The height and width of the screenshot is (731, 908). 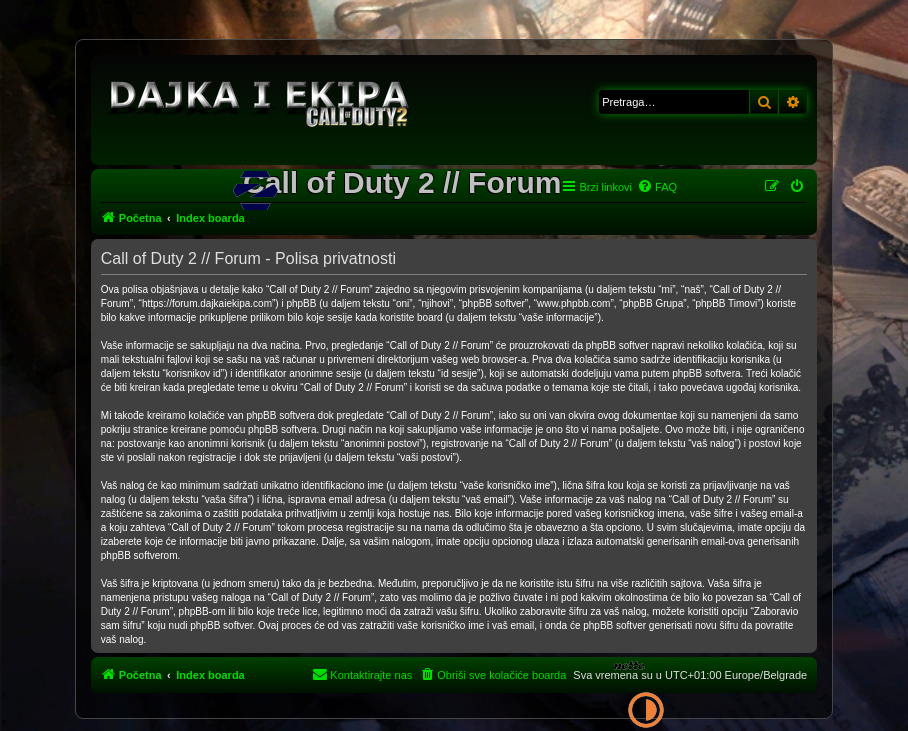 I want to click on zorin os logo, so click(x=255, y=190).